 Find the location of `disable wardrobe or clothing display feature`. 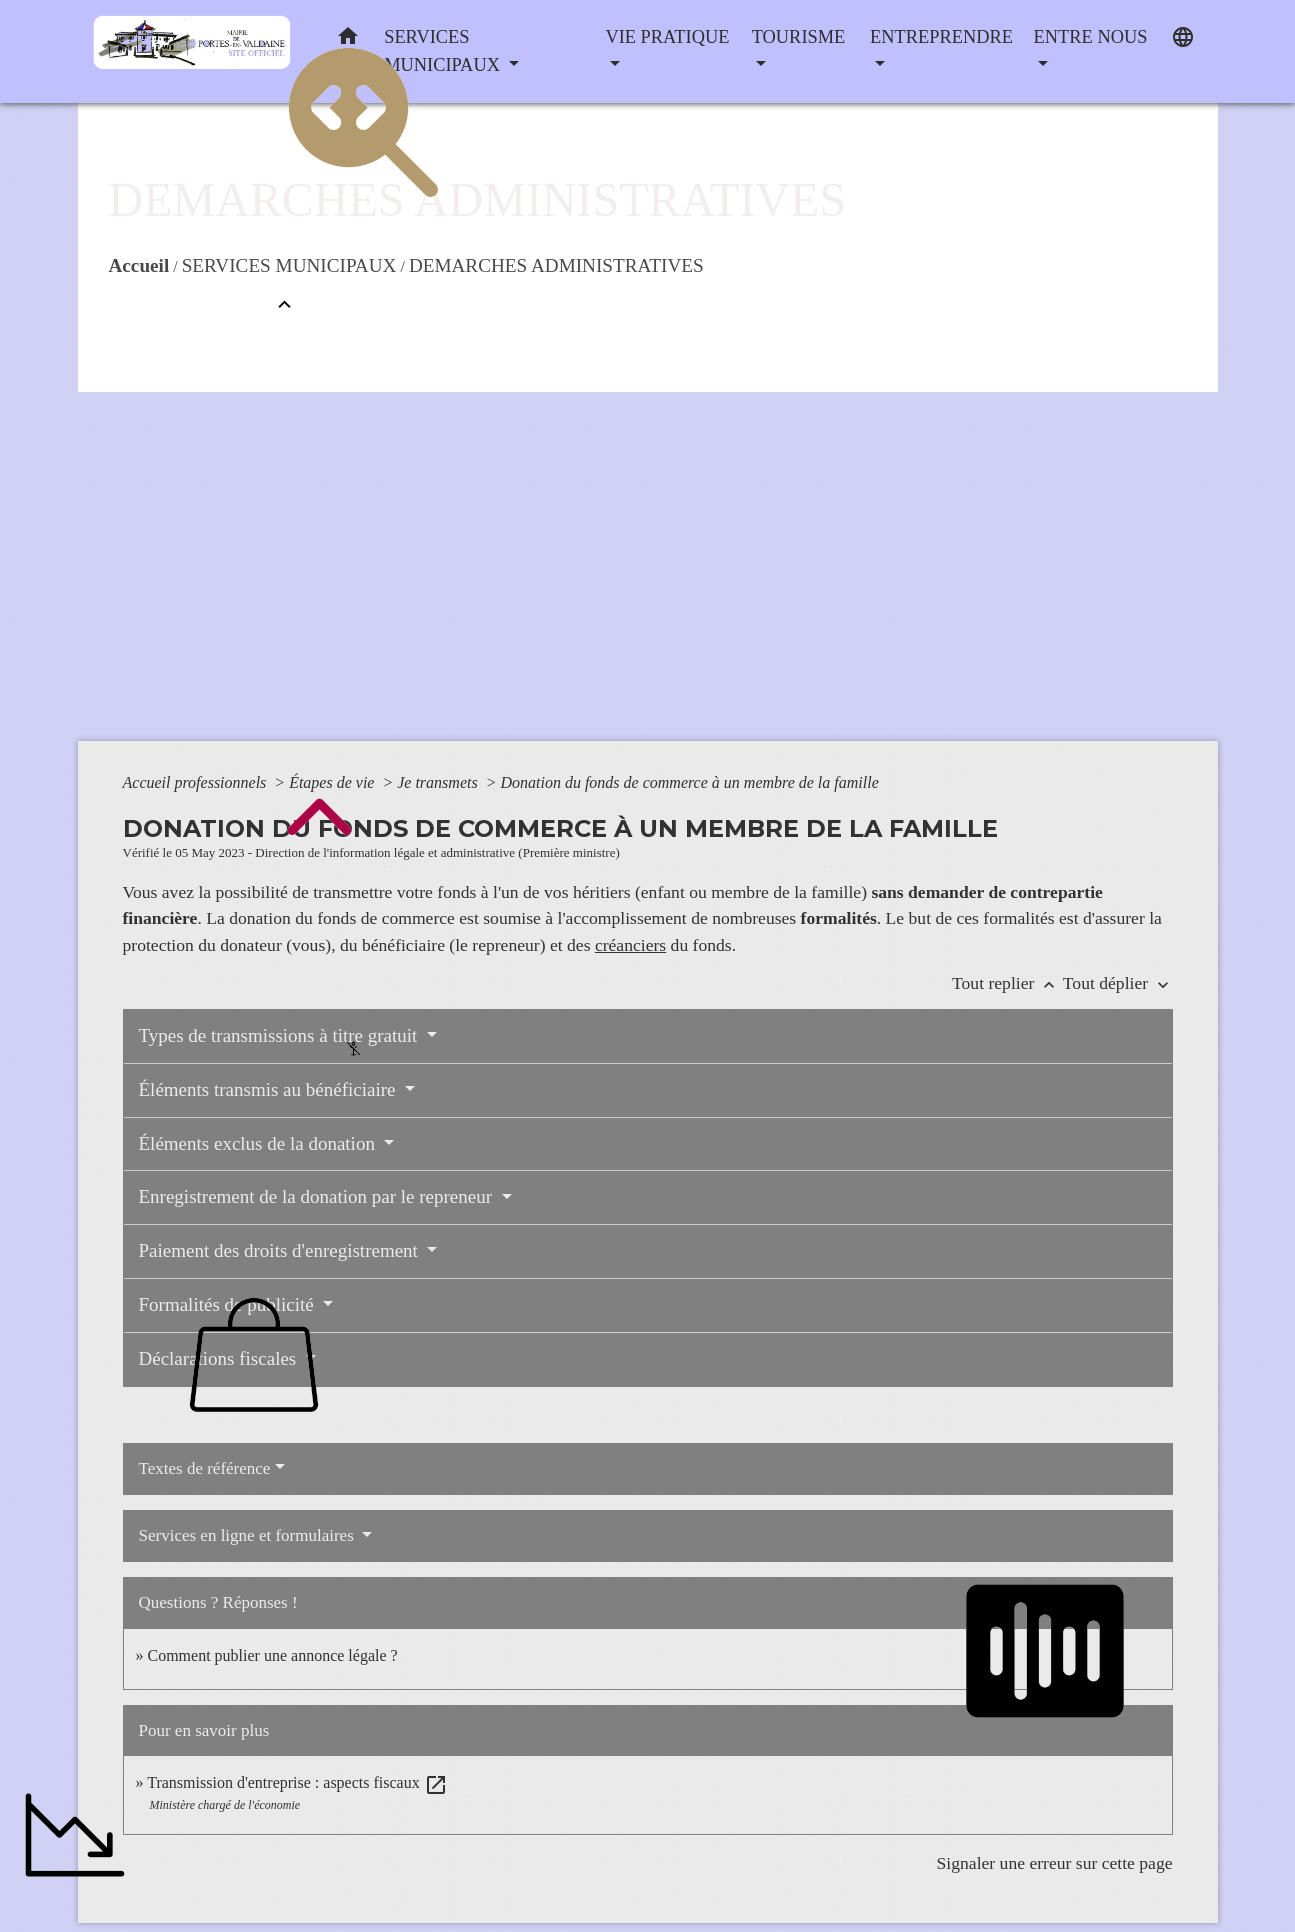

disable wardrobe or clothing display feature is located at coordinates (353, 1048).